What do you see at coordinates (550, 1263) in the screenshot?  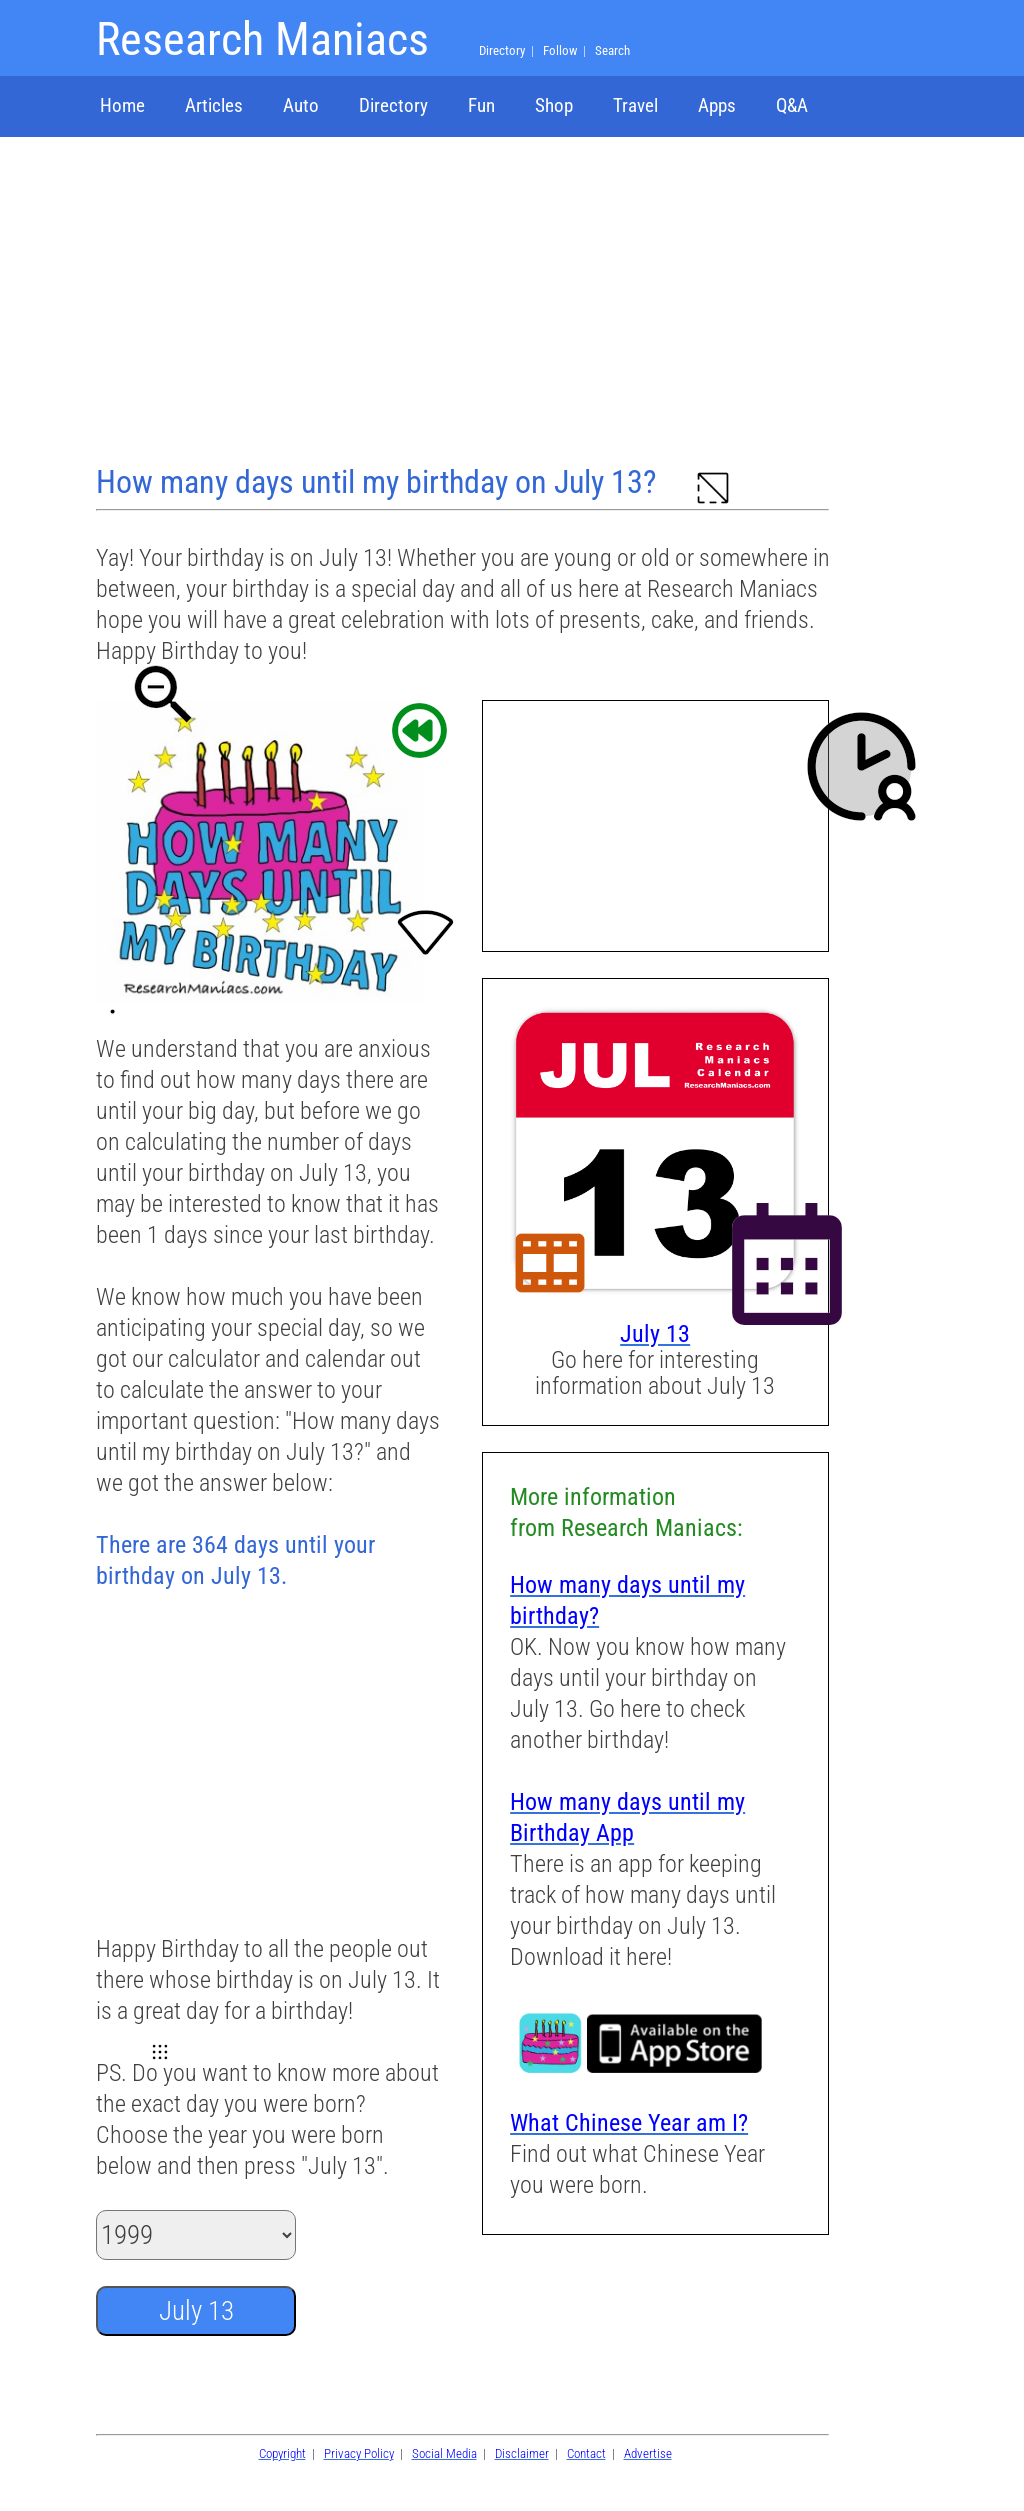 I see `view video or film content` at bounding box center [550, 1263].